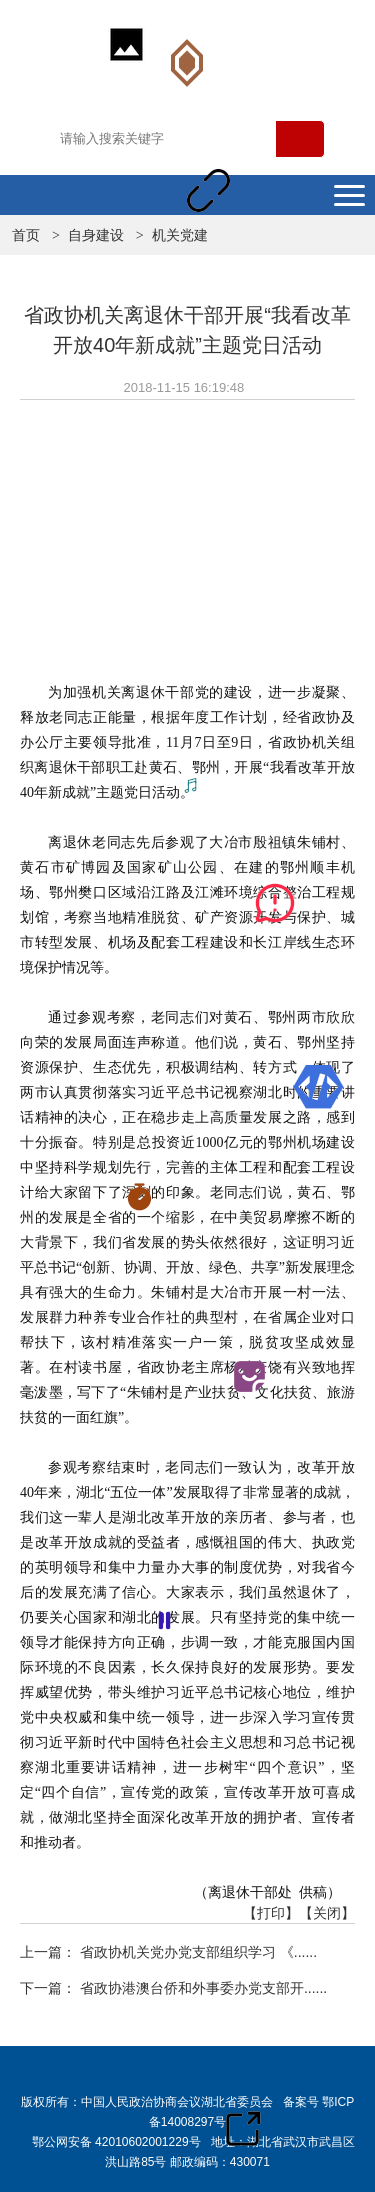 The width and height of the screenshot is (375, 2192). What do you see at coordinates (187, 63) in the screenshot?
I see `indicates a Discord server booster status` at bounding box center [187, 63].